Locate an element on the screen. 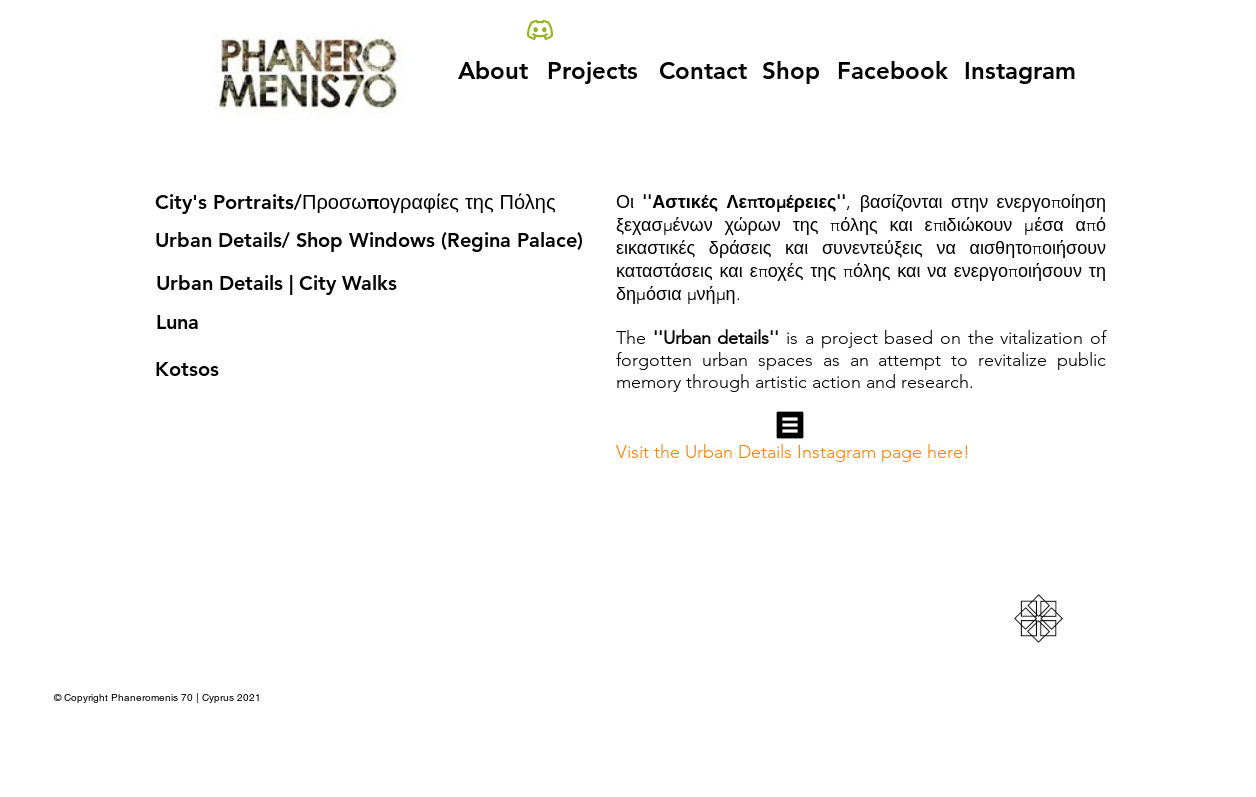  switch to horizontal layout view is located at coordinates (790, 425).